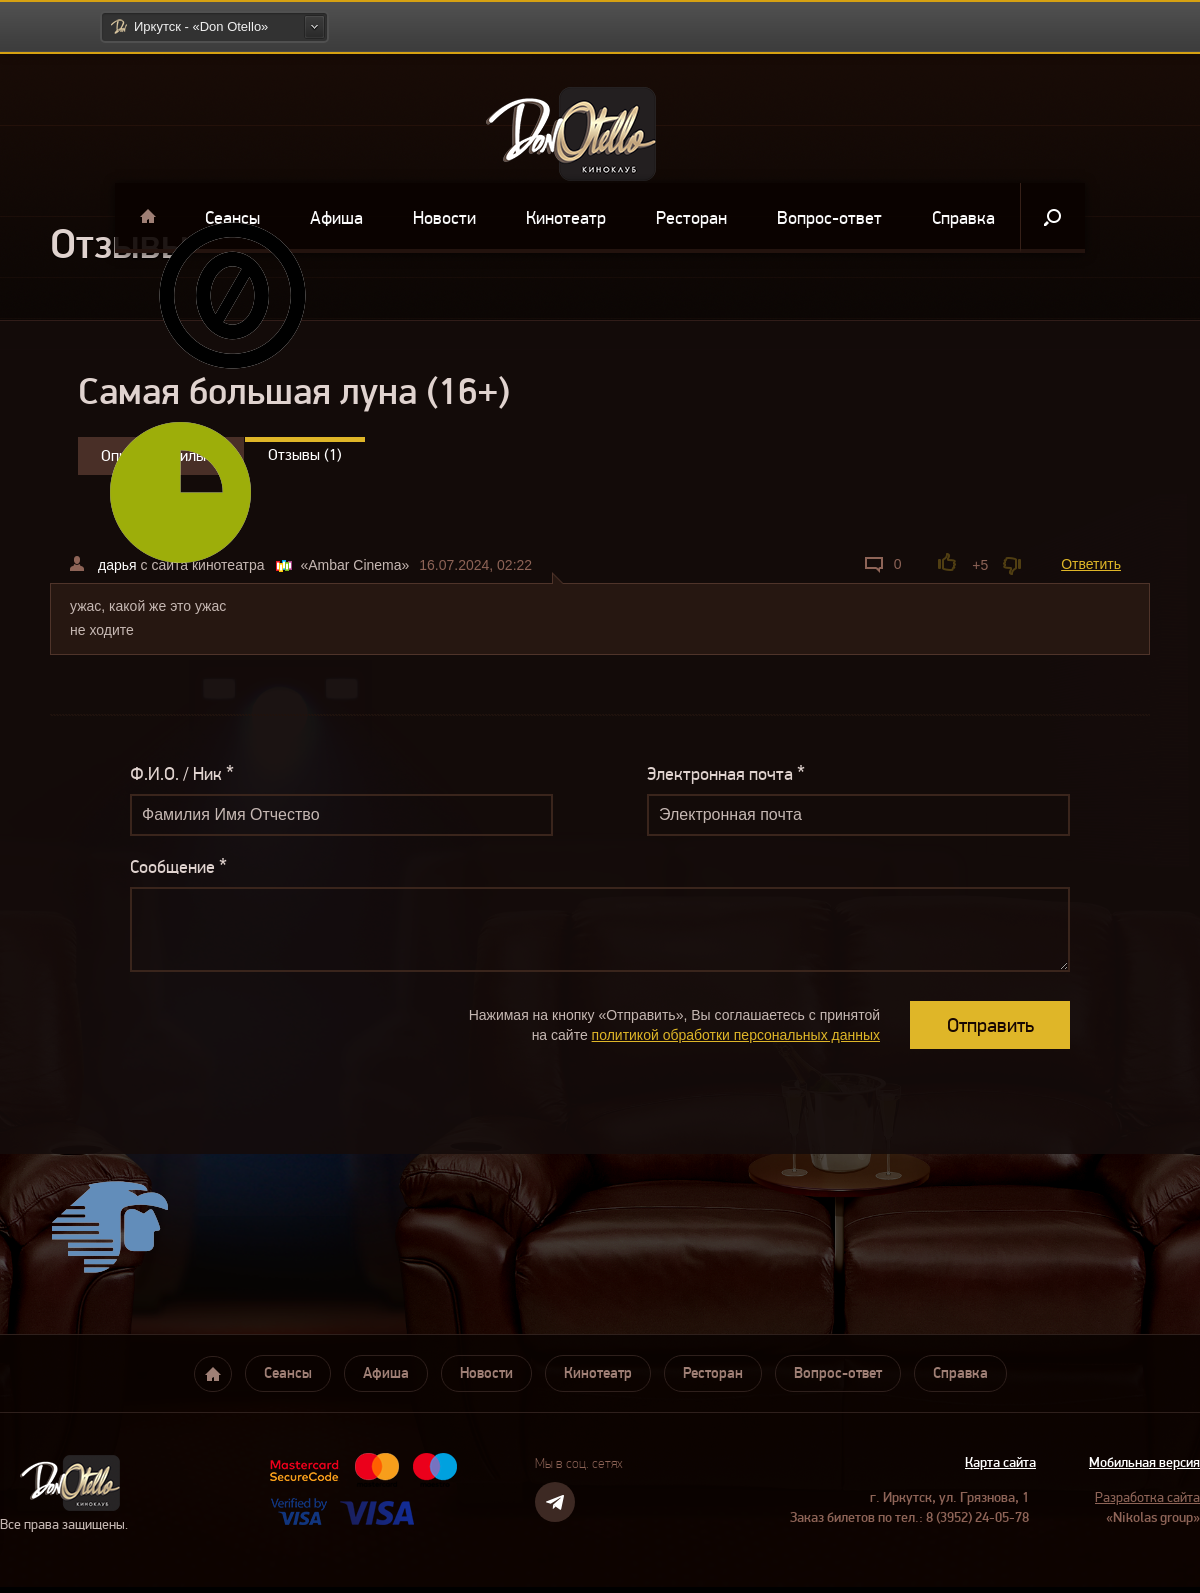  What do you see at coordinates (232, 295) in the screenshot?
I see `indicates content is in the public domain (CC0 license)` at bounding box center [232, 295].